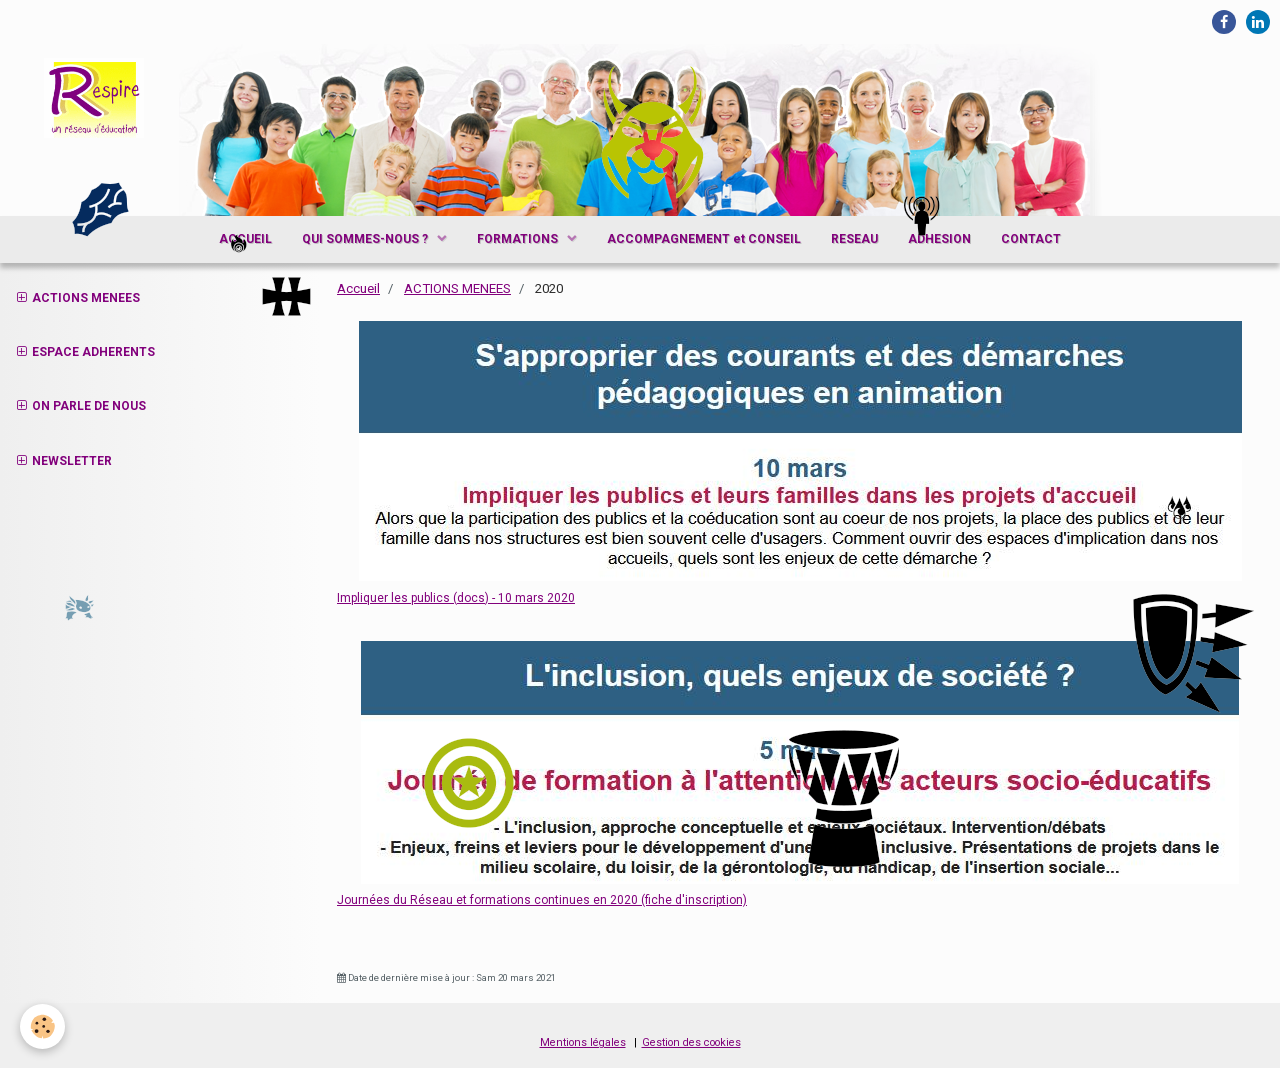 This screenshot has height=1068, width=1280. What do you see at coordinates (286, 296) in the screenshot?
I see `indicates a cursed or unholy location` at bounding box center [286, 296].